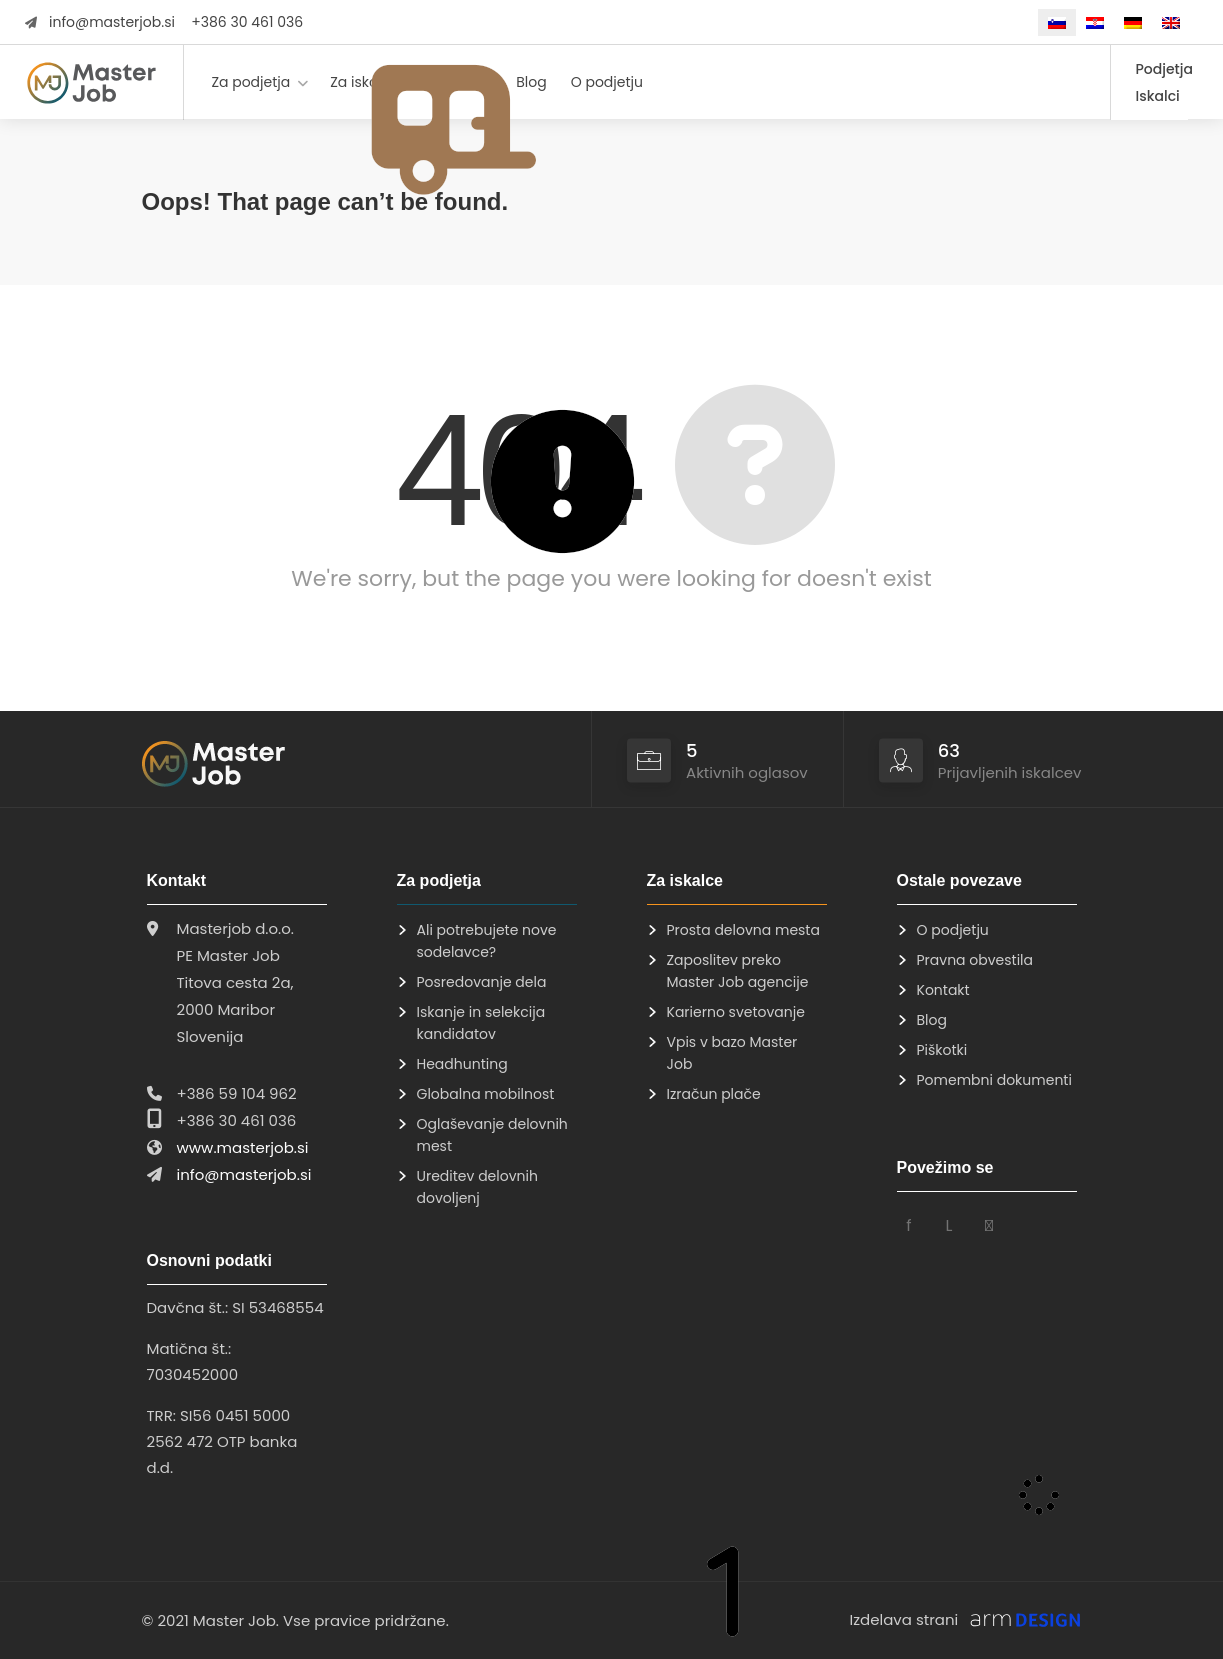  I want to click on indicates first place or top ranking, so click(728, 1591).